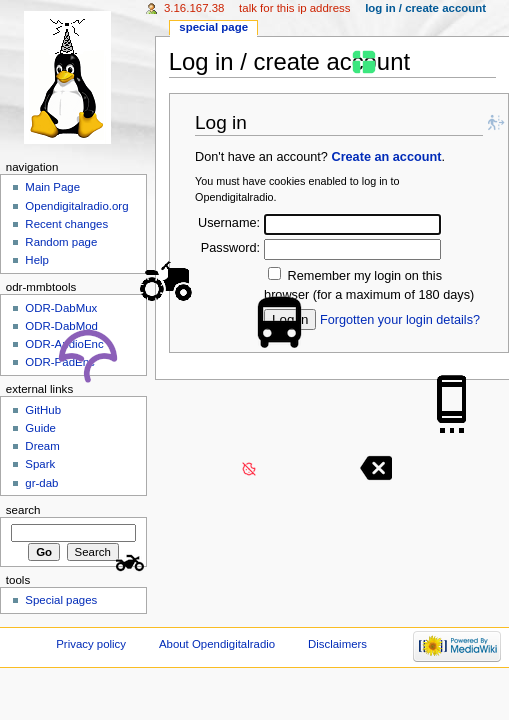 The height and width of the screenshot is (720, 509). Describe the element at coordinates (376, 468) in the screenshot. I see `delete the last character entered` at that location.